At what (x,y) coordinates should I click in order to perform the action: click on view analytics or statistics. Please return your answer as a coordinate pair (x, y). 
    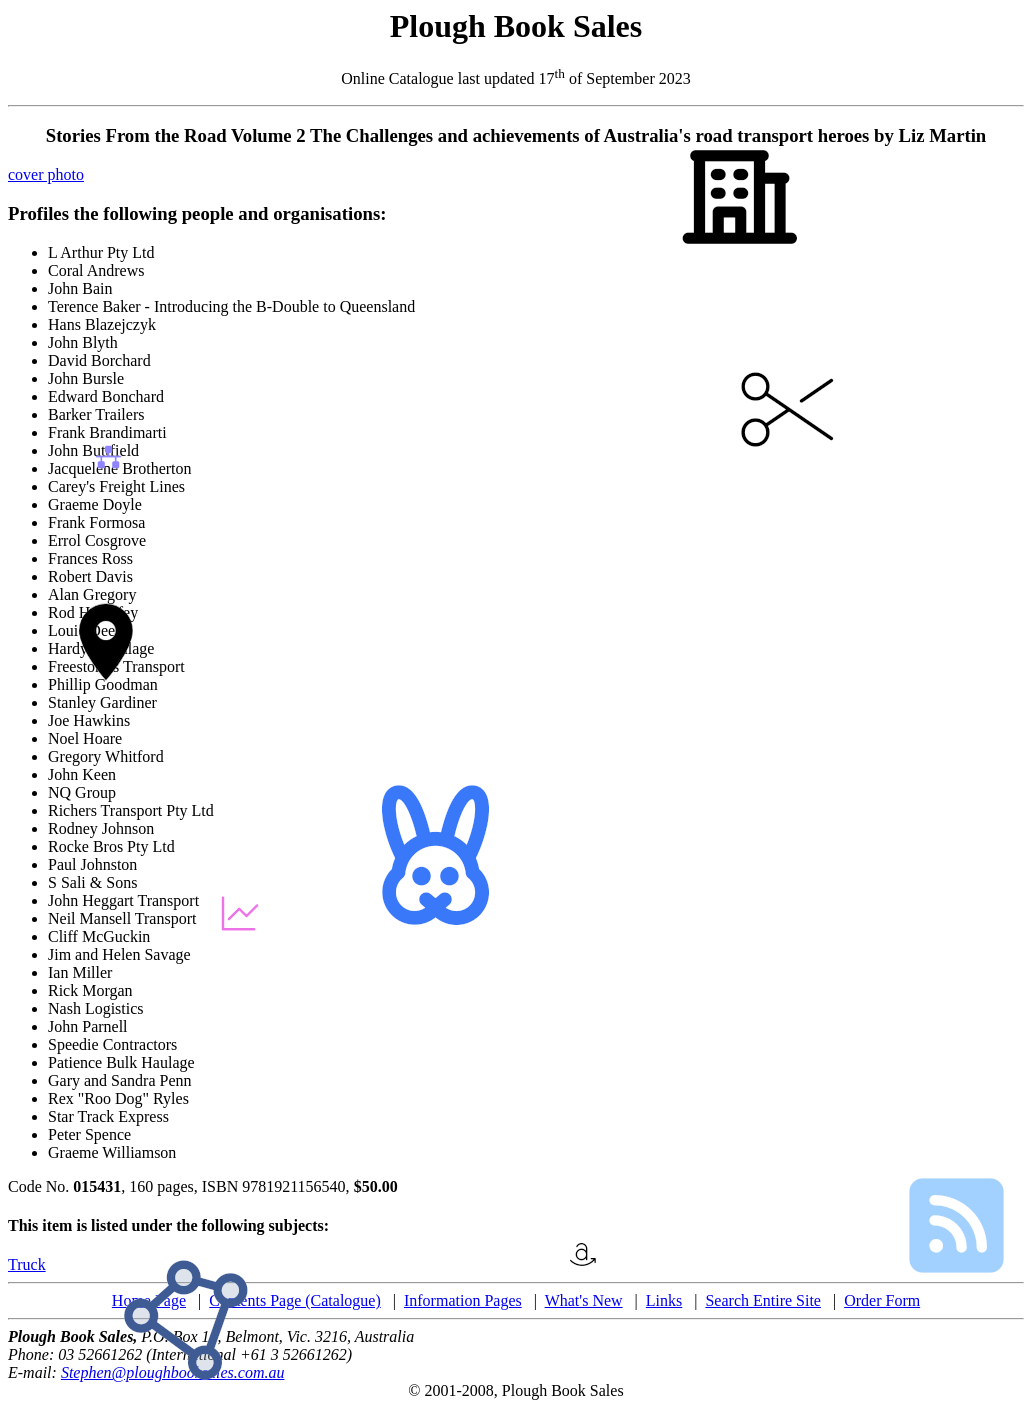
    Looking at the image, I should click on (240, 913).